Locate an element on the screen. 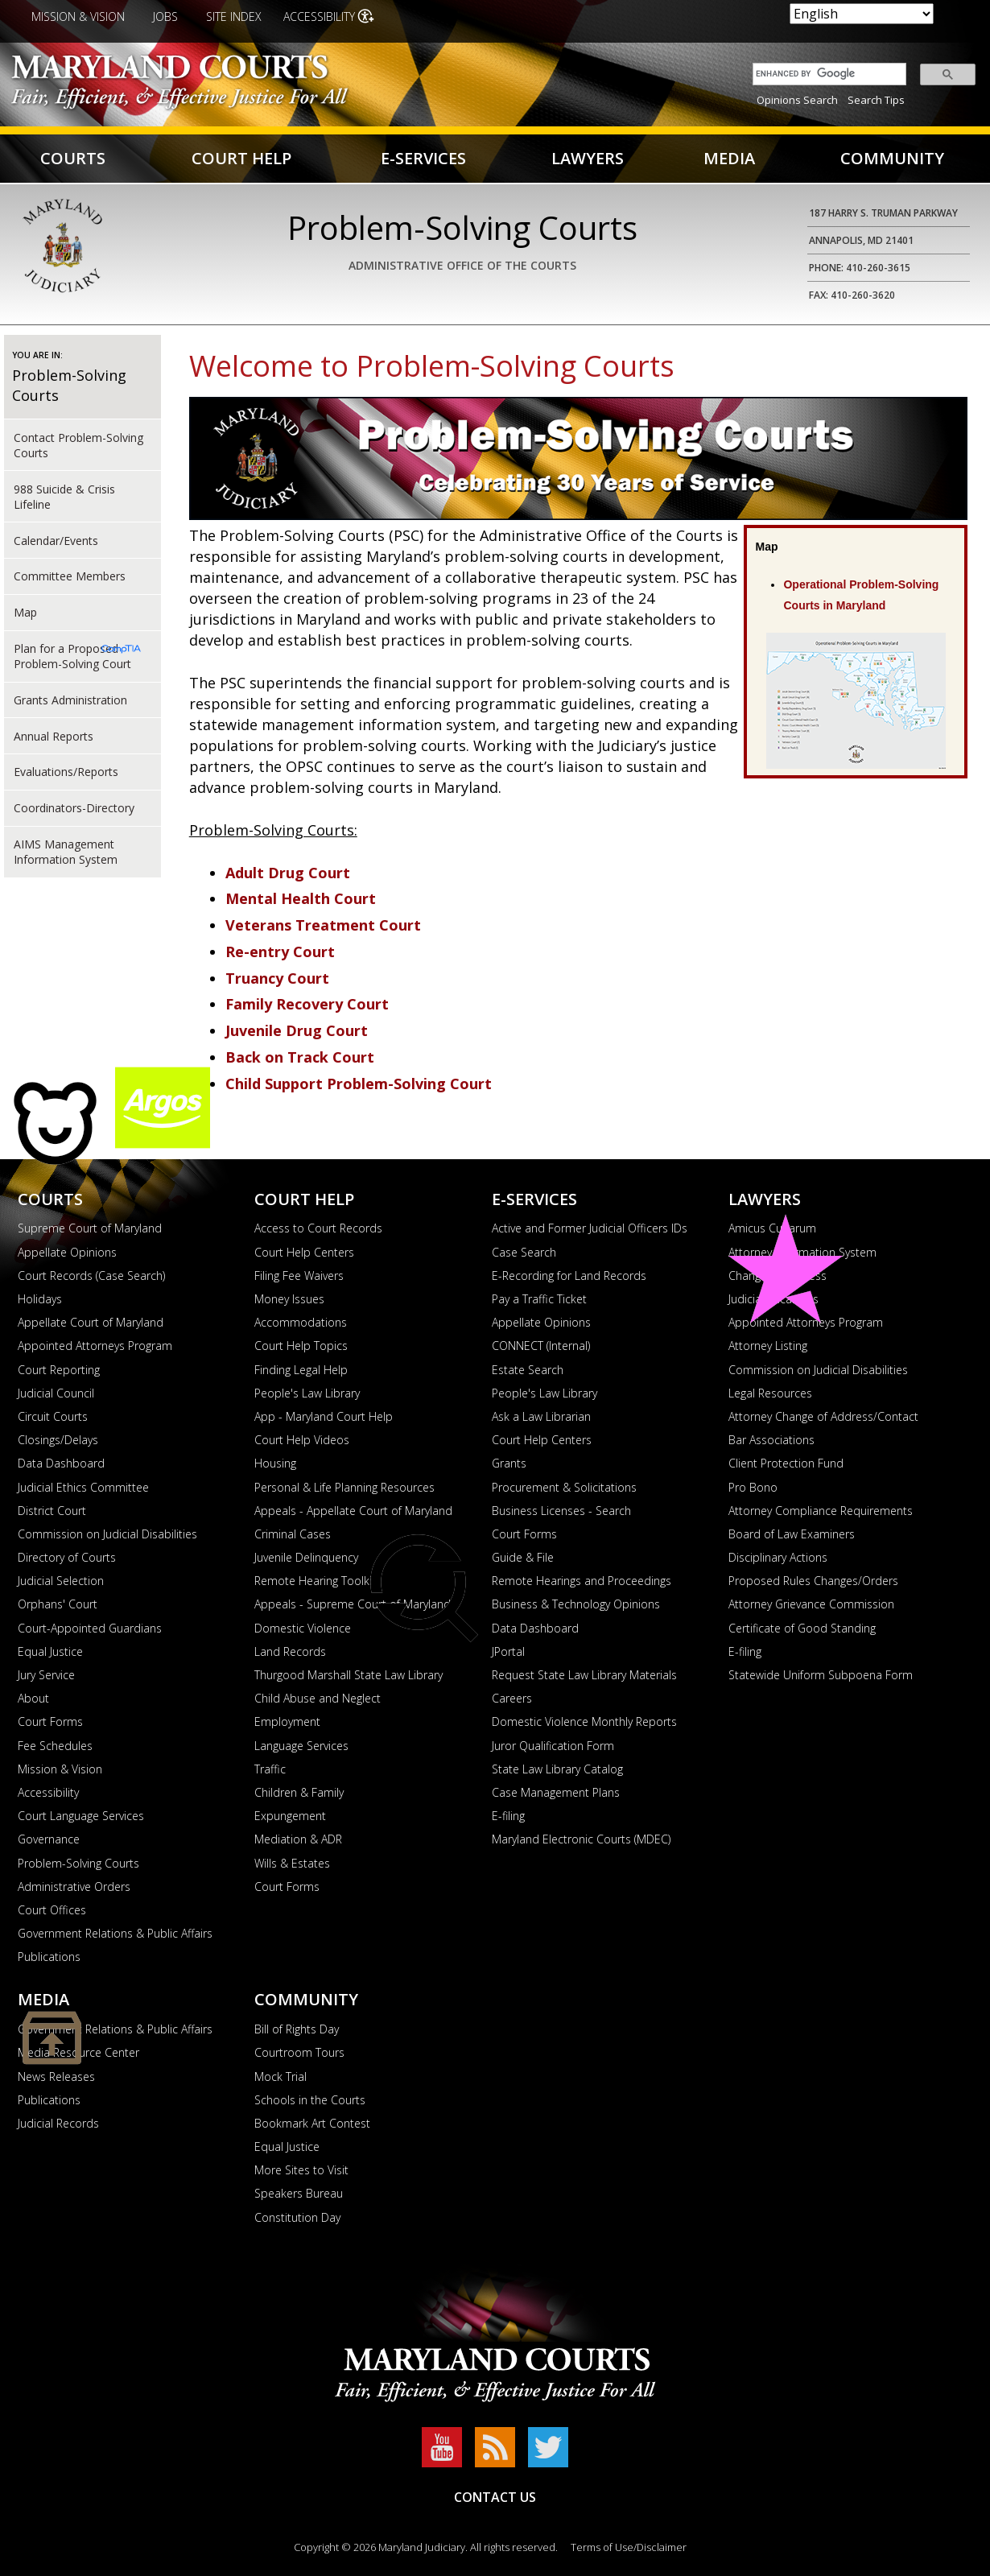 The width and height of the screenshot is (990, 2576). Argos retailer logo is located at coordinates (163, 1108).